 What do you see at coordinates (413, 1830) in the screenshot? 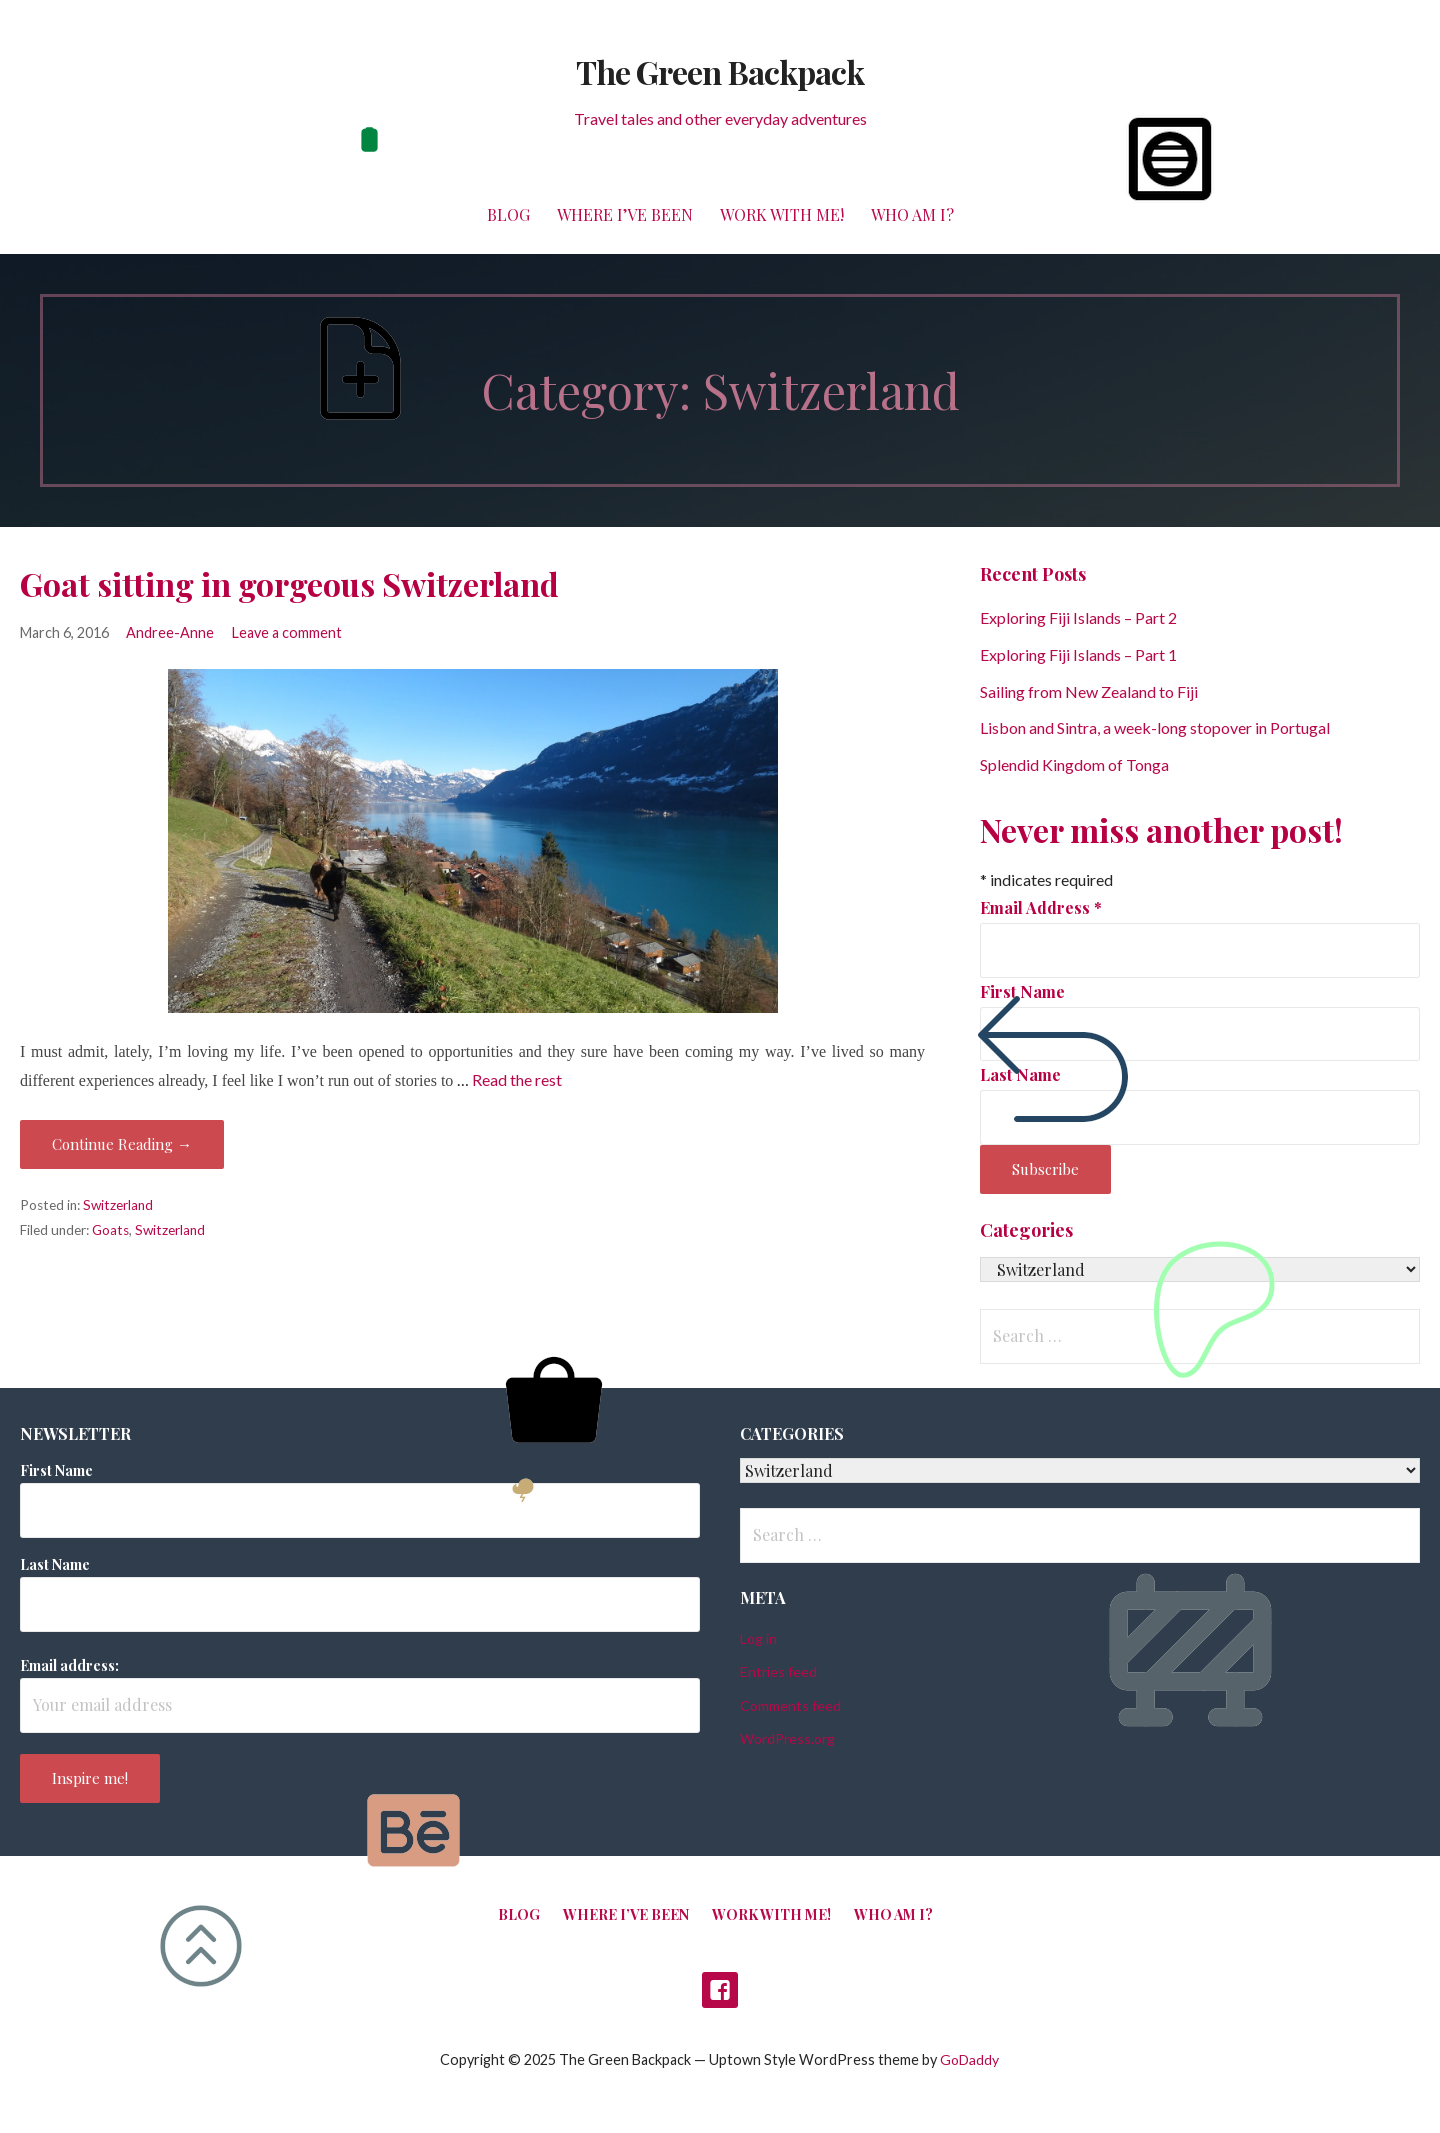
I see `view behance portfolio` at bounding box center [413, 1830].